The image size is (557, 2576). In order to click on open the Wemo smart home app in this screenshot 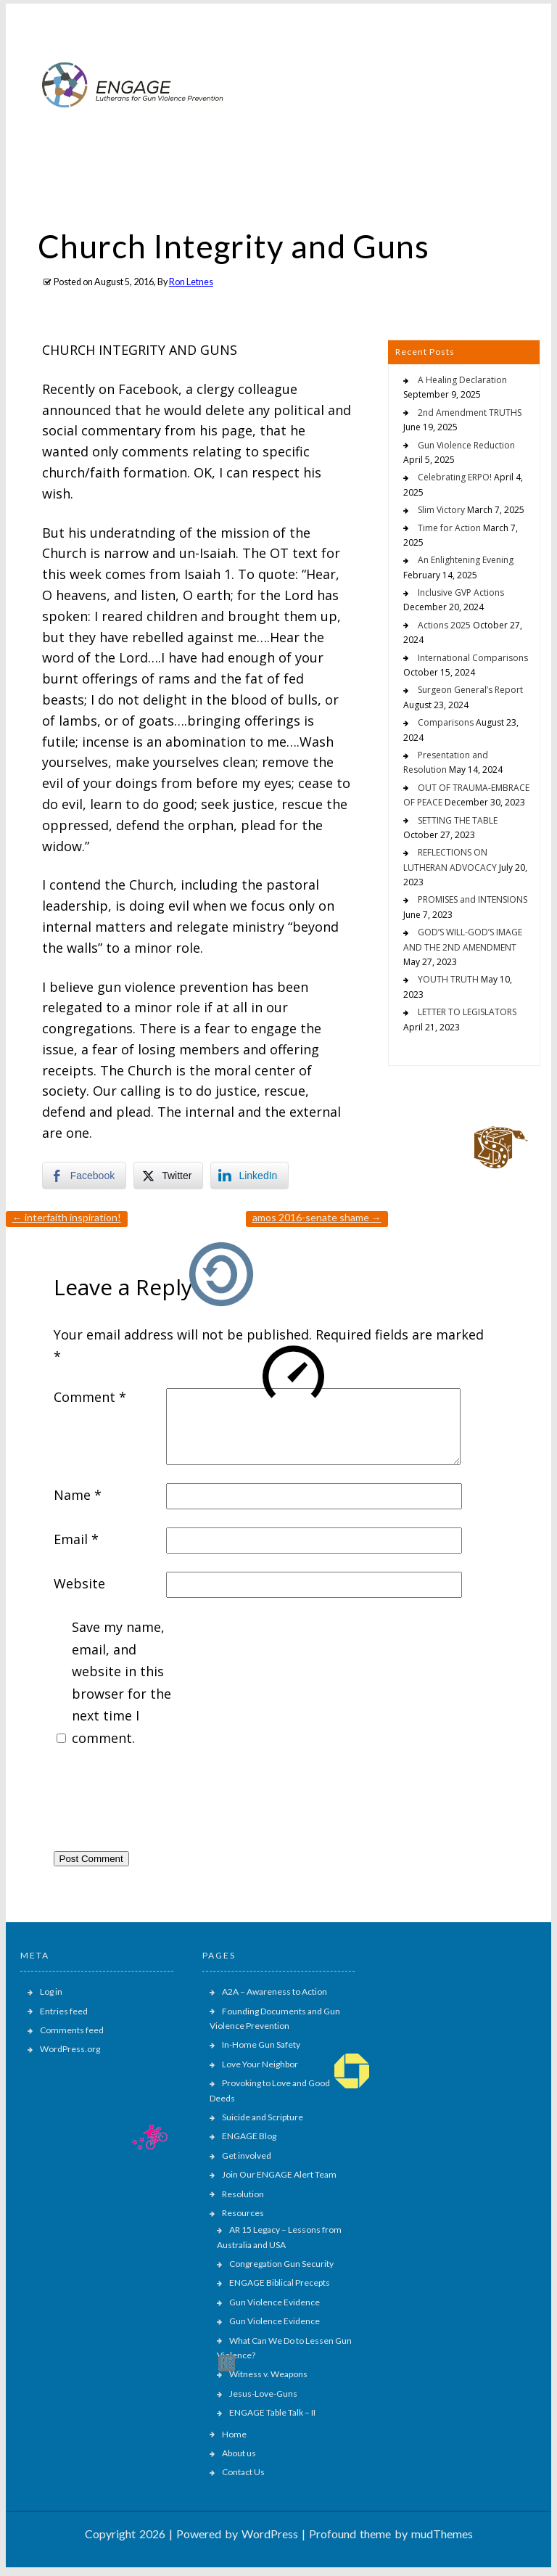, I will do `click(226, 2363)`.